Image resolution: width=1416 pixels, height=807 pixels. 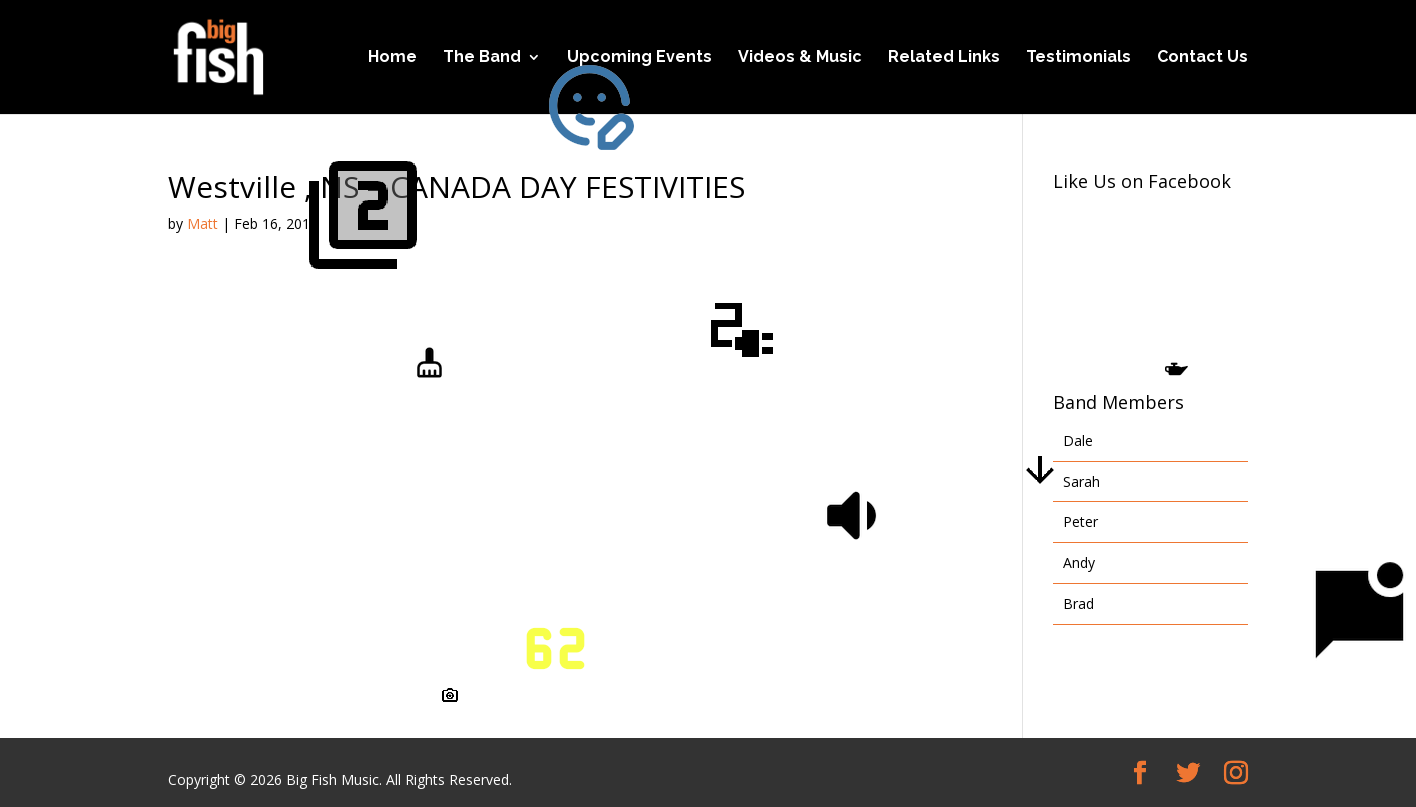 I want to click on find nearby electrical services or charging stations, so click(x=742, y=330).